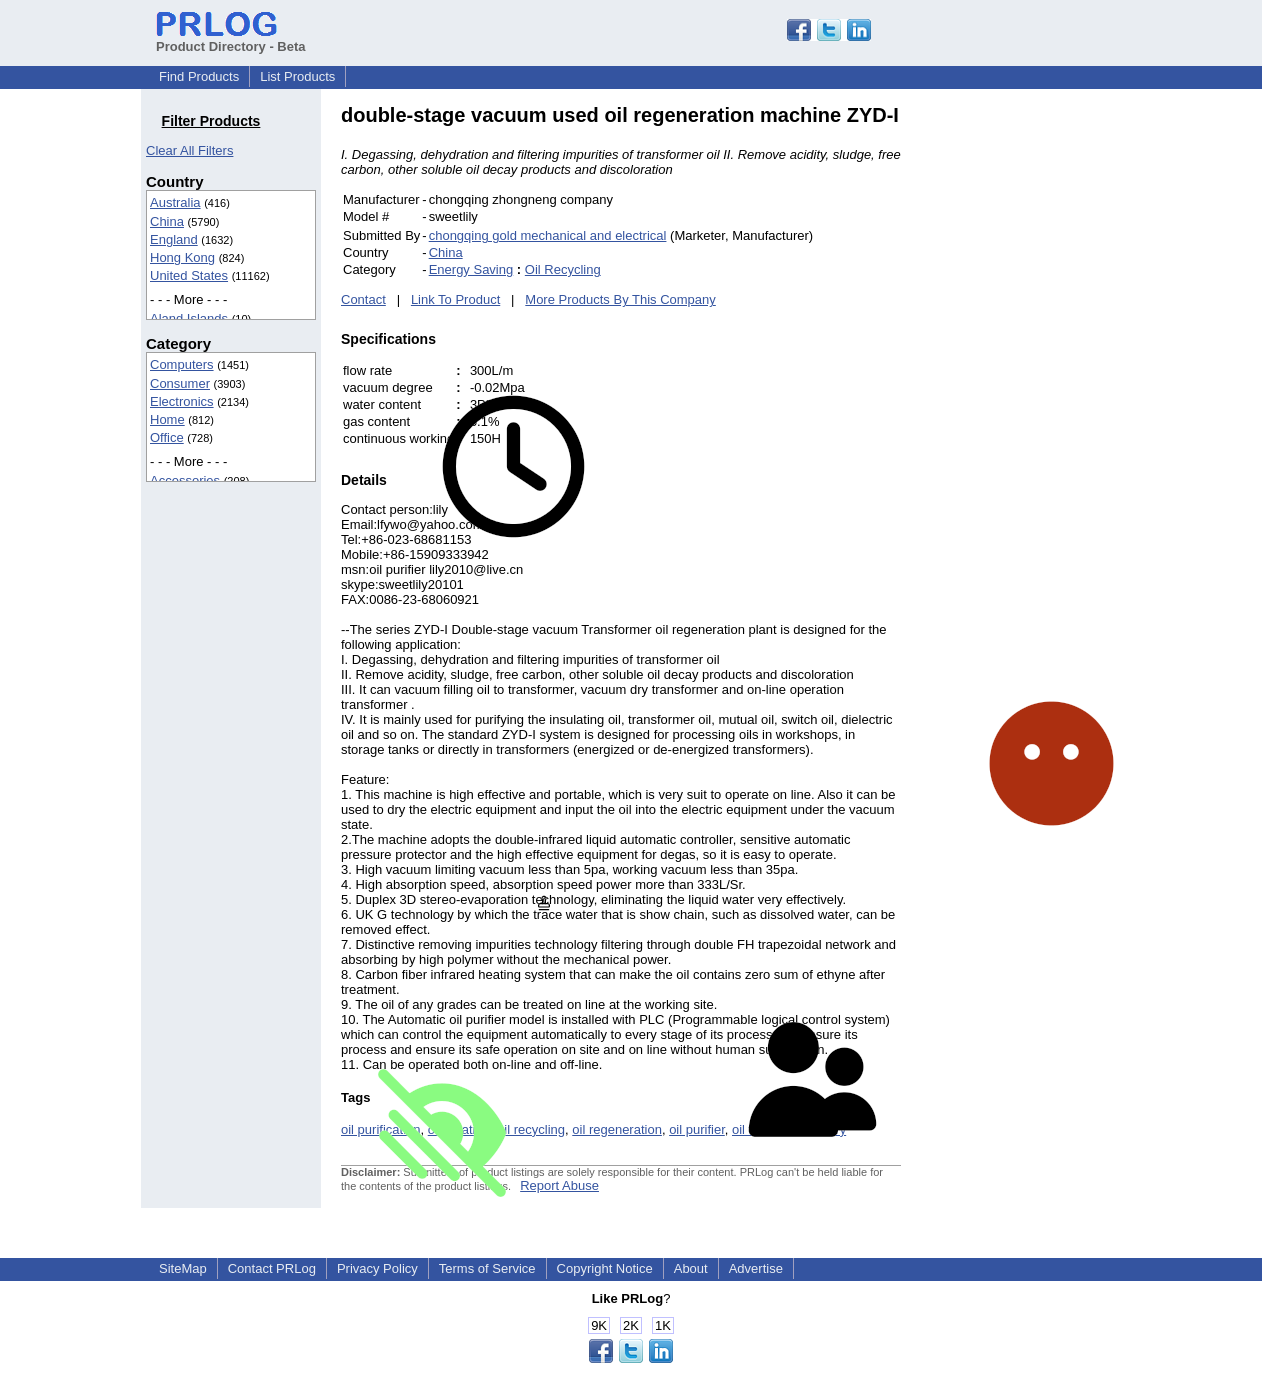  I want to click on view contacts or friends list, so click(812, 1079).